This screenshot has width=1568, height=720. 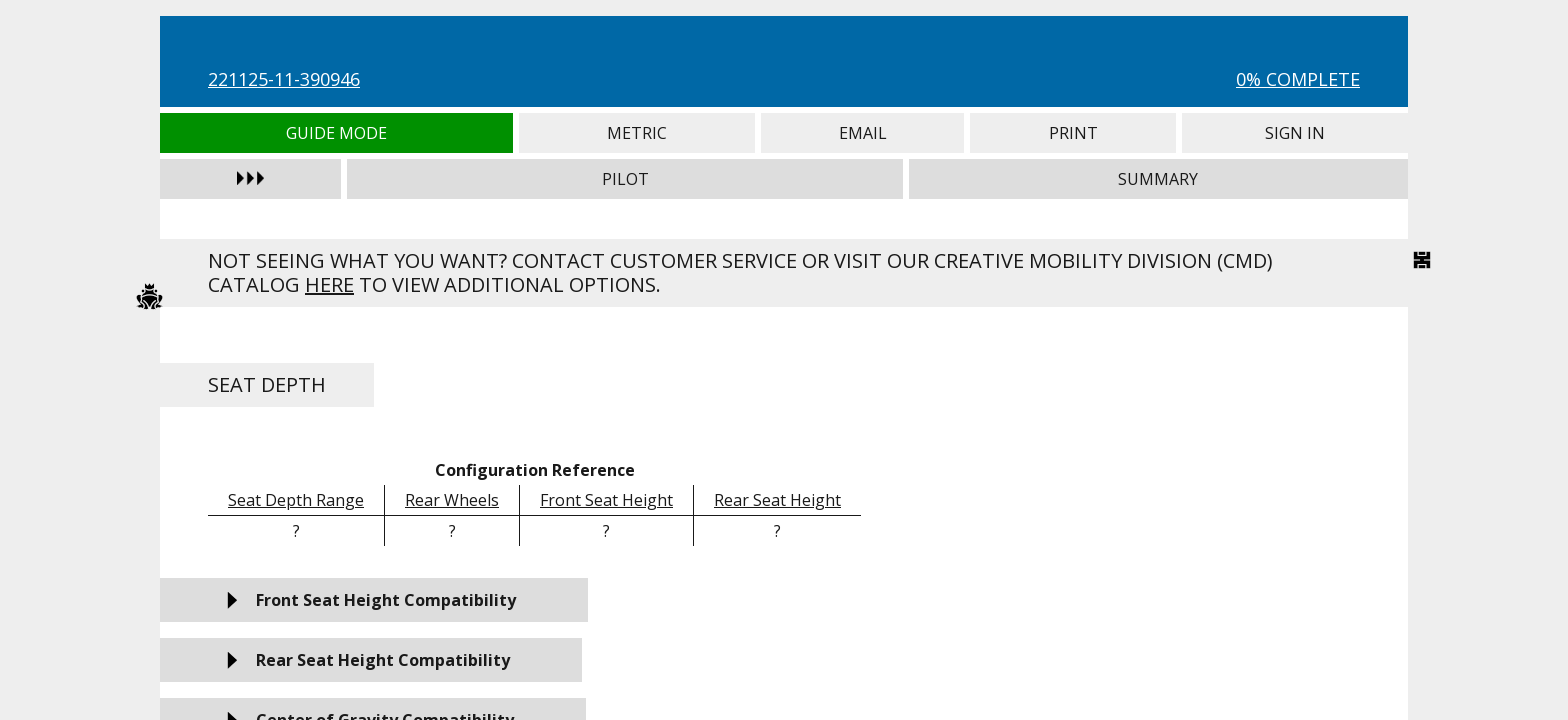 I want to click on abstract game element or tile, so click(x=1422, y=260).